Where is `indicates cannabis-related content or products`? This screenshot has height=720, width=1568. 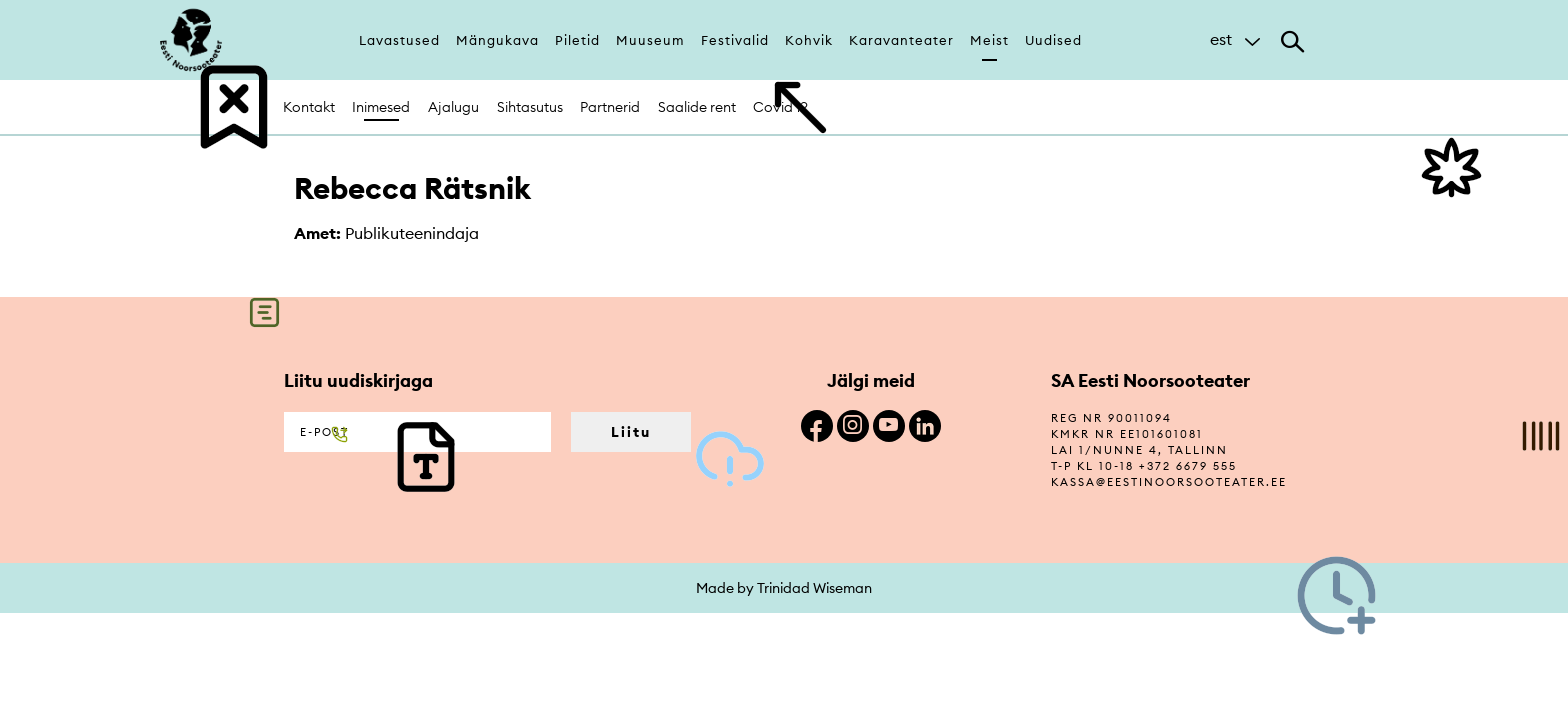
indicates cannabis-related content or products is located at coordinates (1451, 167).